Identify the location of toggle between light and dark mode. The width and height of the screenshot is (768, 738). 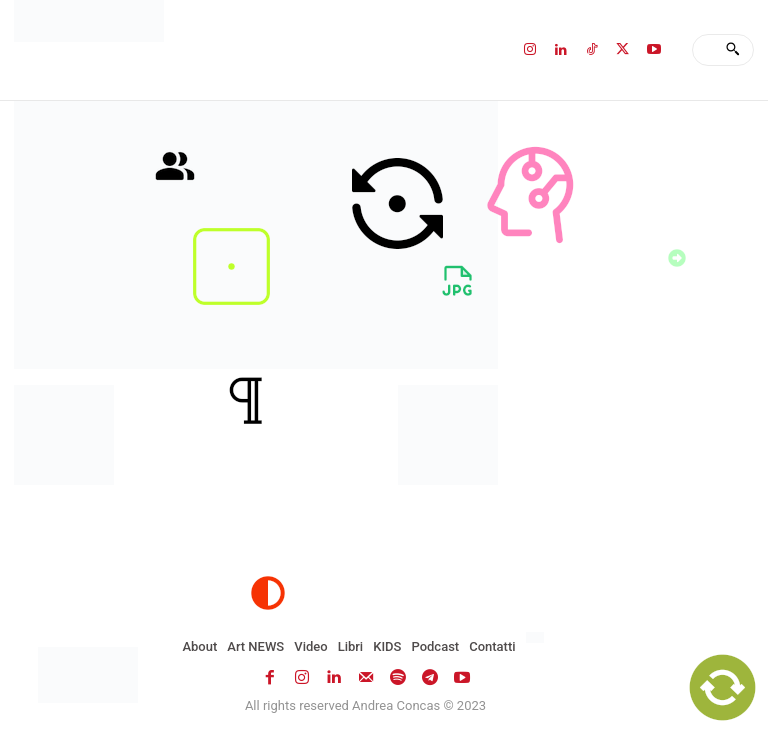
(268, 593).